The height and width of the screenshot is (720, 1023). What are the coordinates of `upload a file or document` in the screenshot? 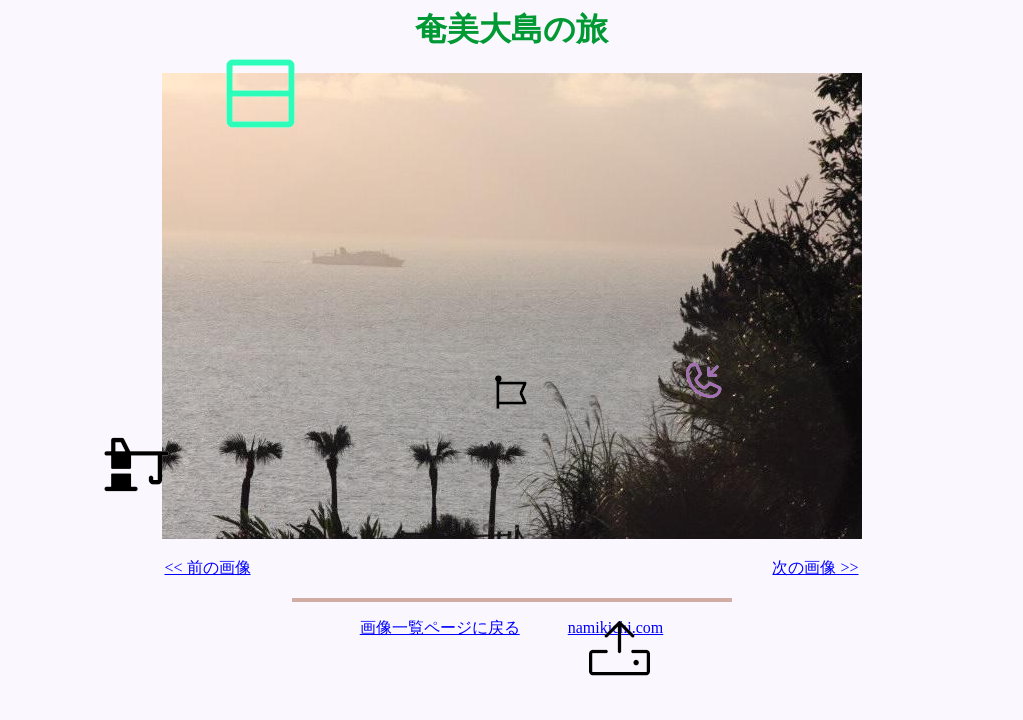 It's located at (619, 651).